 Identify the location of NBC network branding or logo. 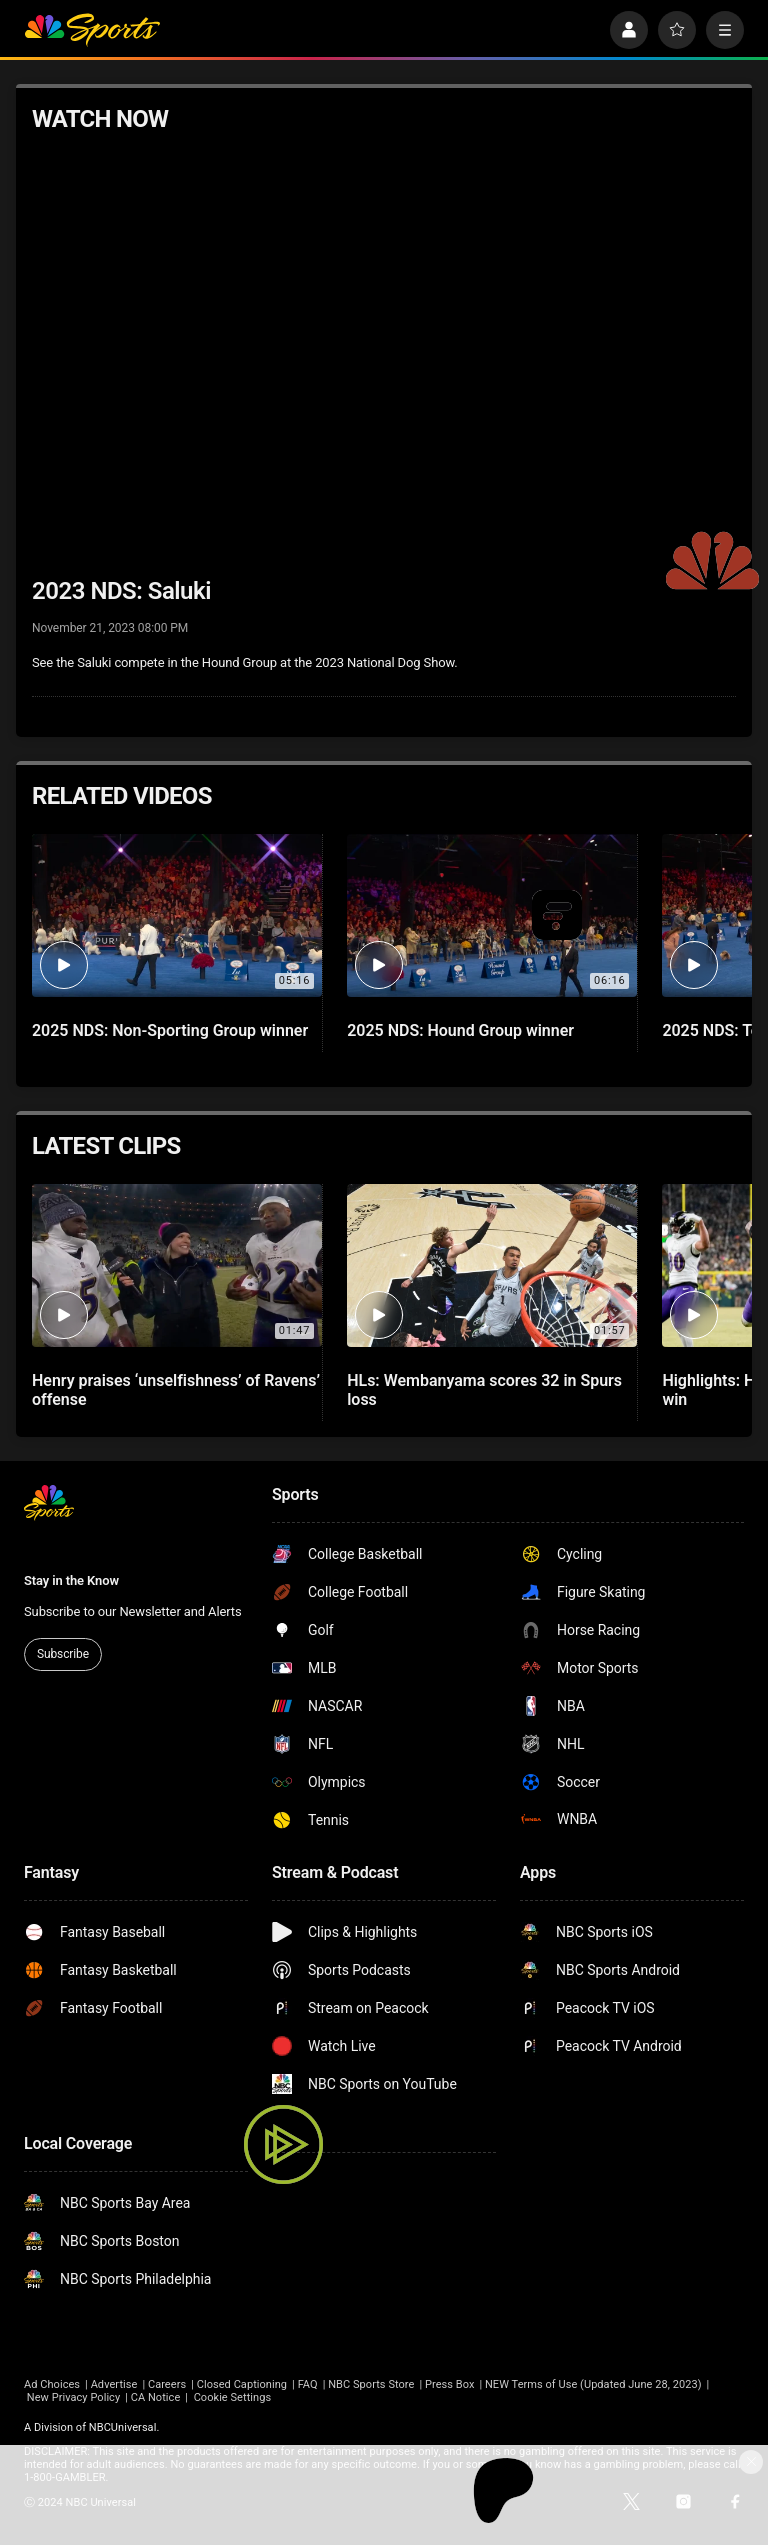
(712, 560).